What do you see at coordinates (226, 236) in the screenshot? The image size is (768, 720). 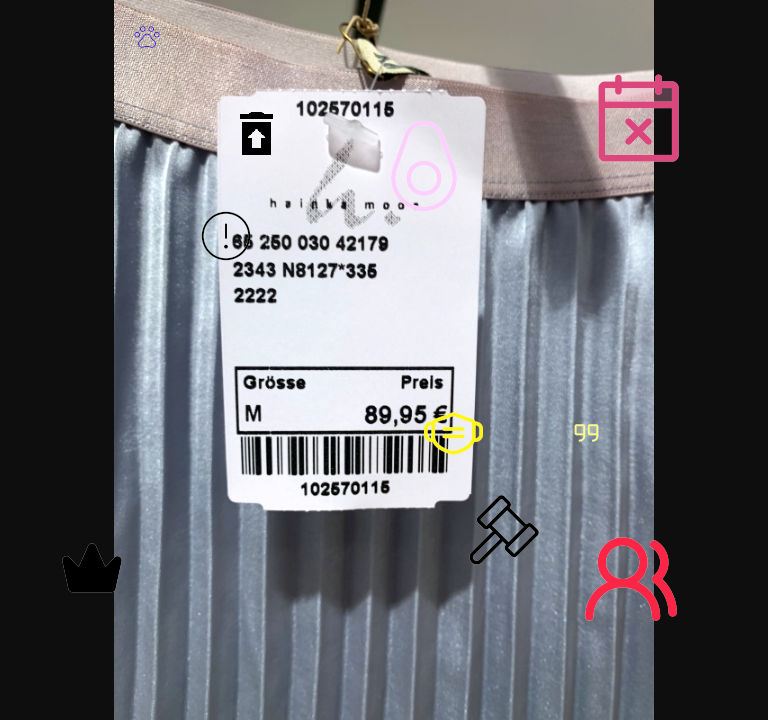 I see `indicates a warning or alert condition` at bounding box center [226, 236].